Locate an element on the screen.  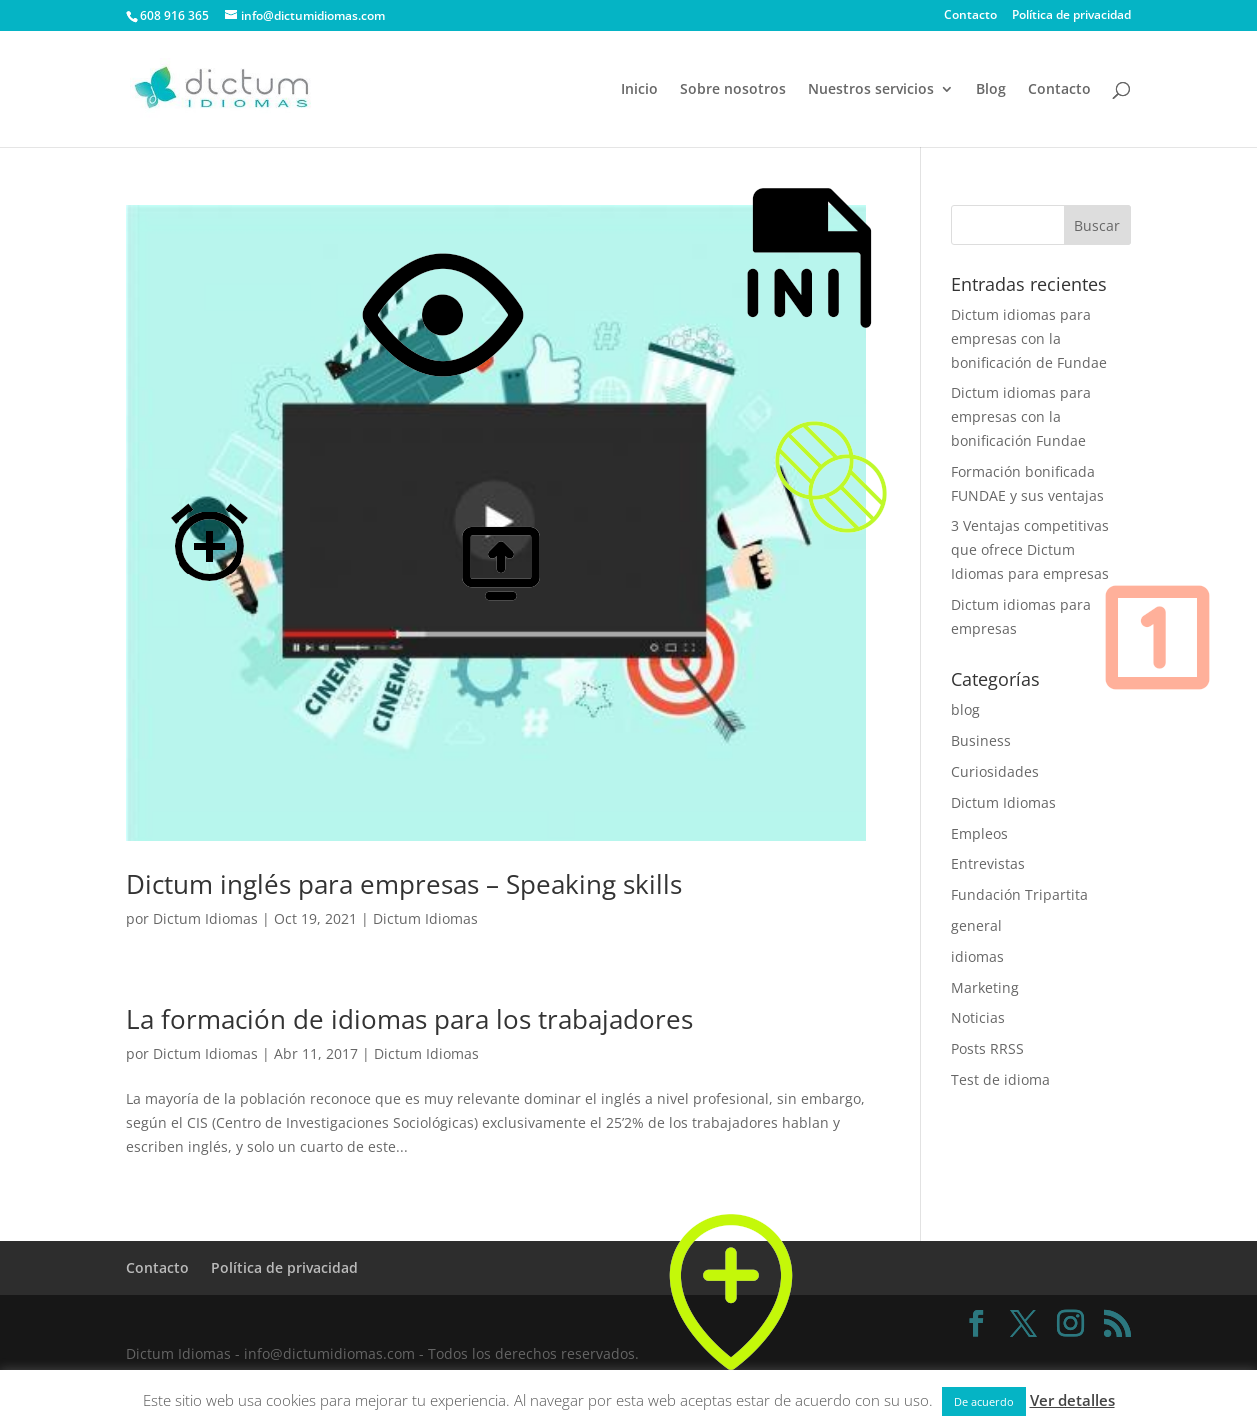
add a new alarm is located at coordinates (209, 542).